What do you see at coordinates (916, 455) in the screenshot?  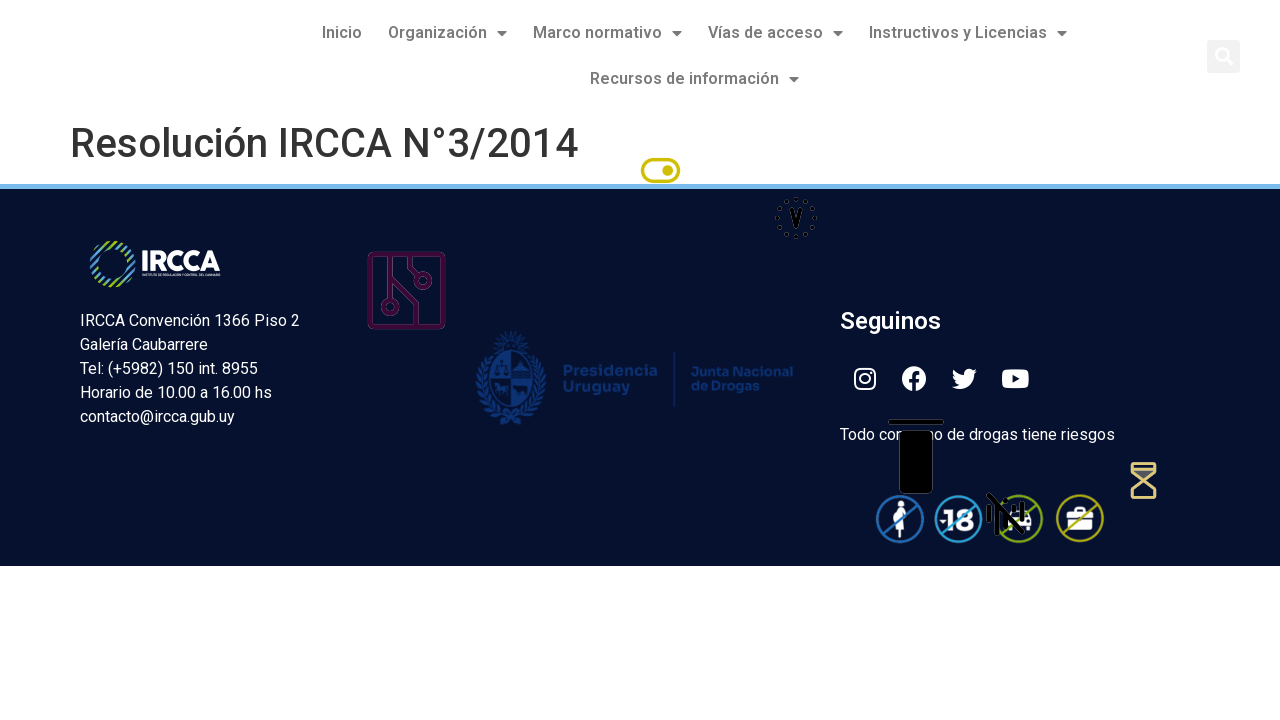 I see `align object to top edge` at bounding box center [916, 455].